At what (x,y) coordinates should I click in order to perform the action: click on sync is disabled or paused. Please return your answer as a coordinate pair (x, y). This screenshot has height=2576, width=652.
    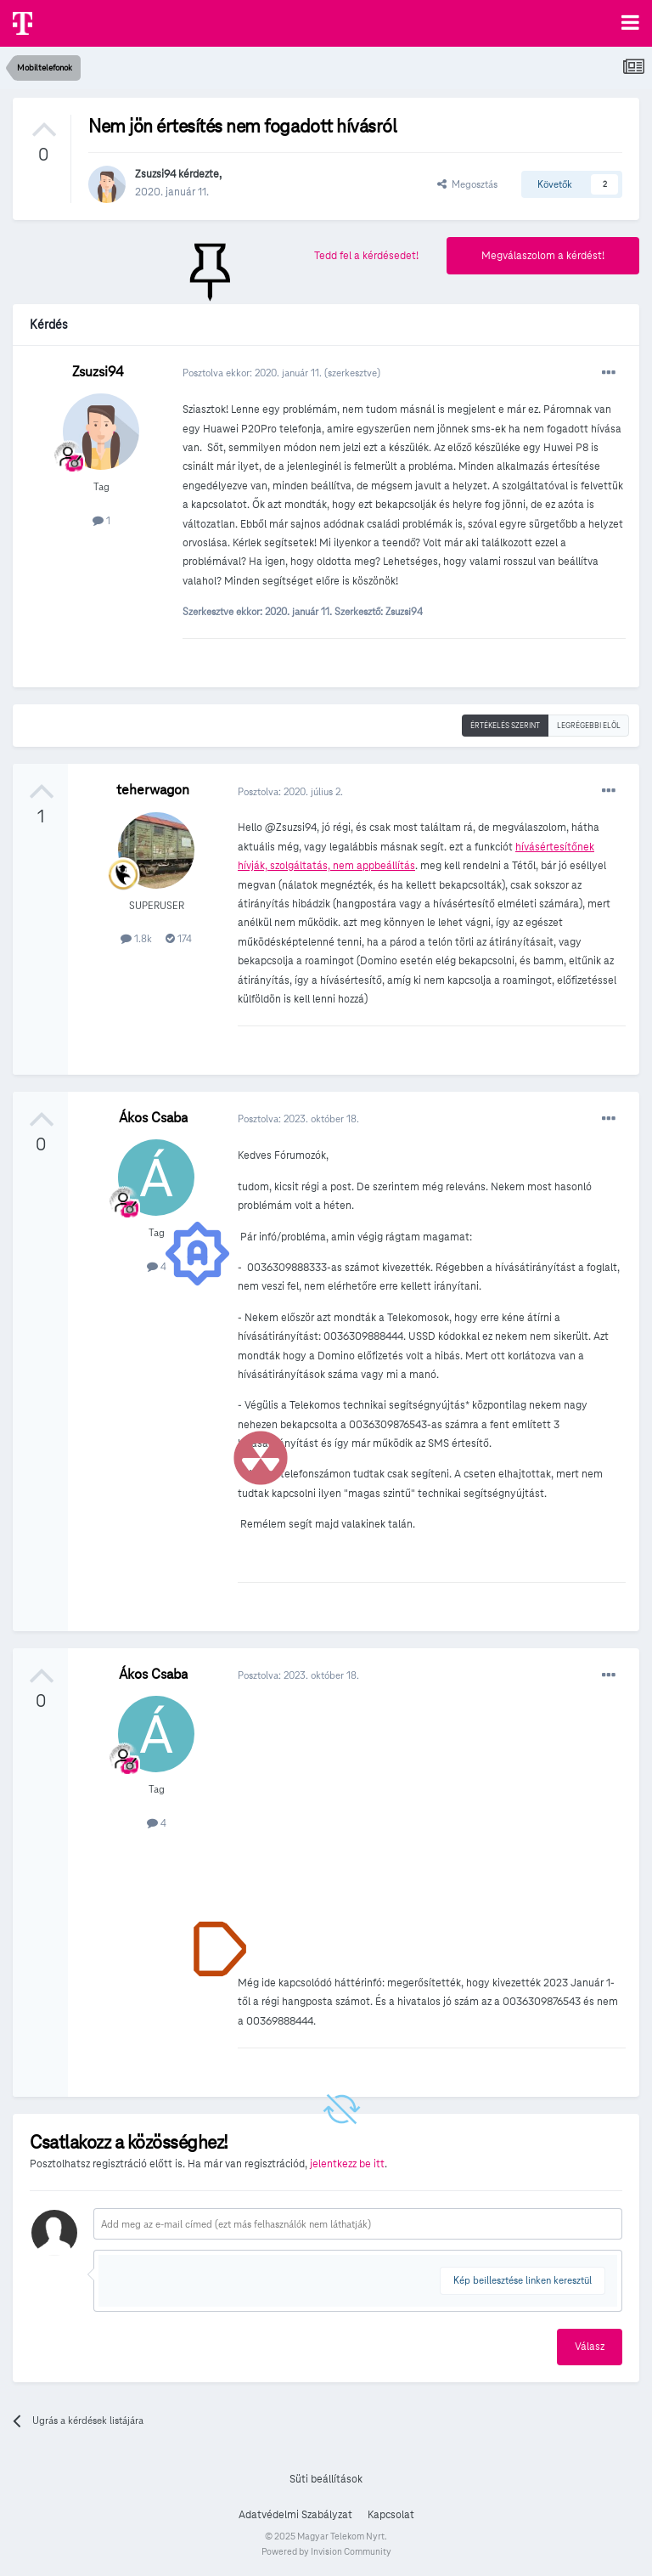
    Looking at the image, I should click on (341, 2109).